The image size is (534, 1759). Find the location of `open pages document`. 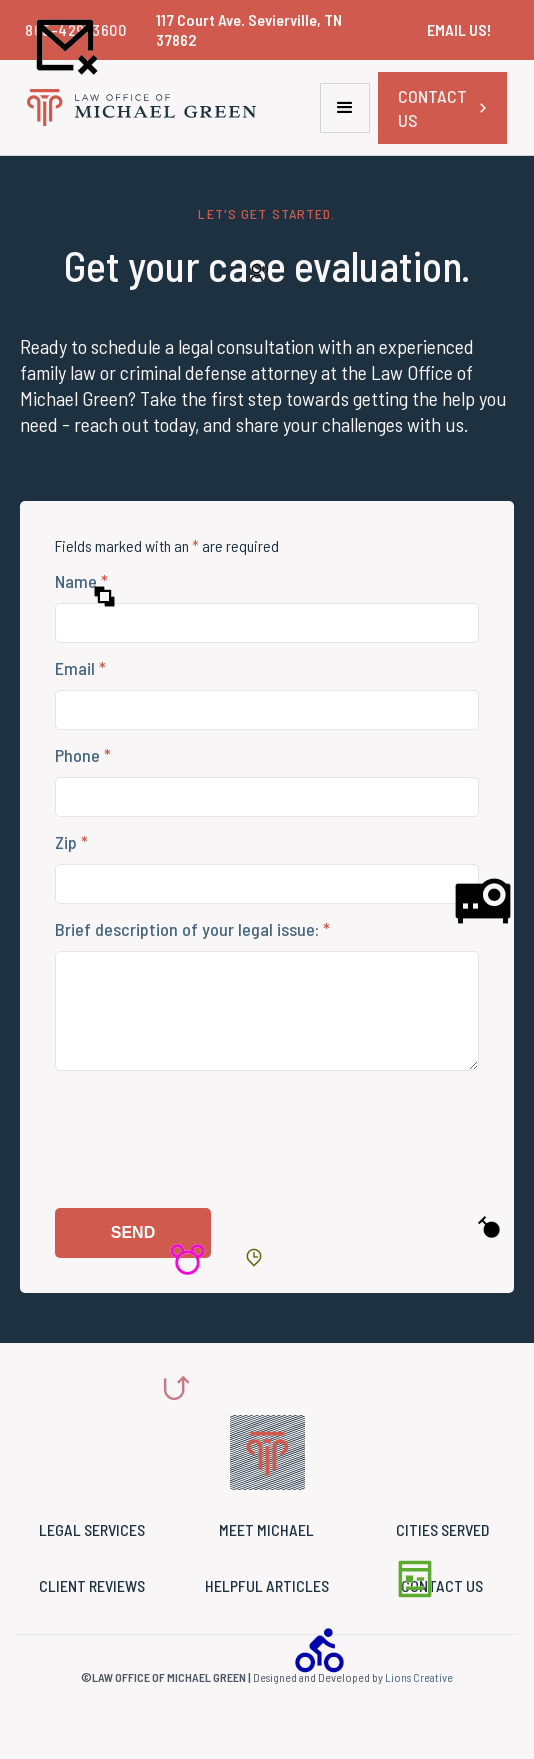

open pages document is located at coordinates (415, 1579).